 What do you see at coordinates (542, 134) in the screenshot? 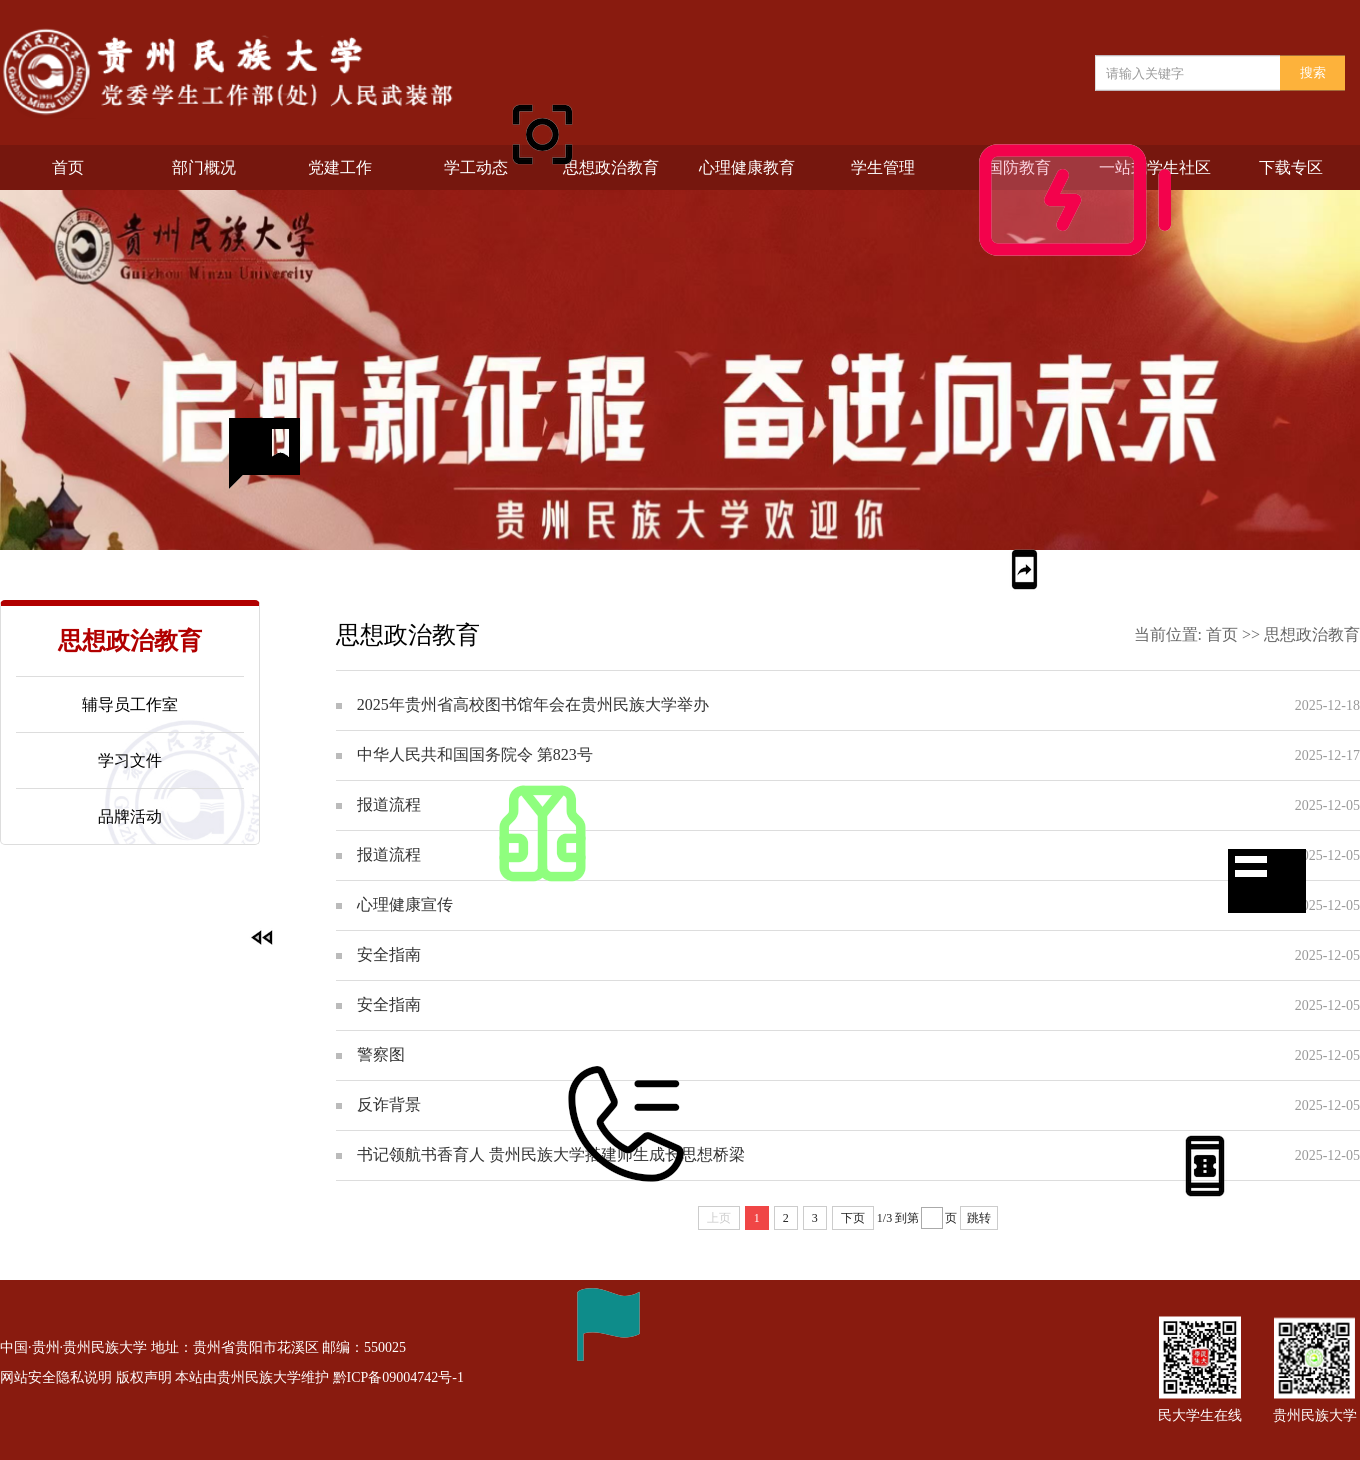
I see `center focus on camera or viewfinder` at bounding box center [542, 134].